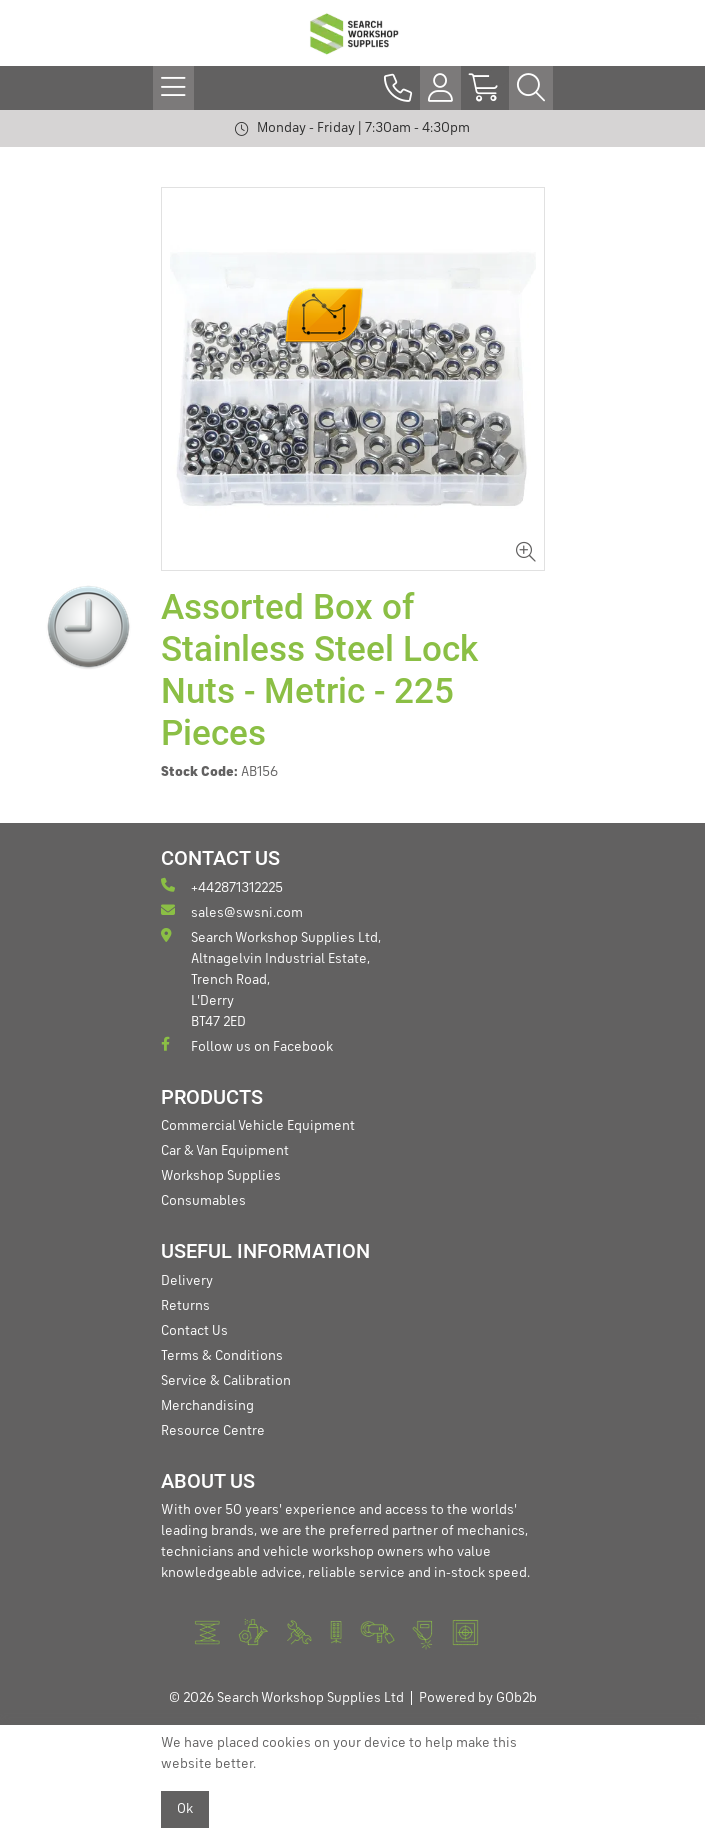  I want to click on view all recently accessed files, so click(88, 626).